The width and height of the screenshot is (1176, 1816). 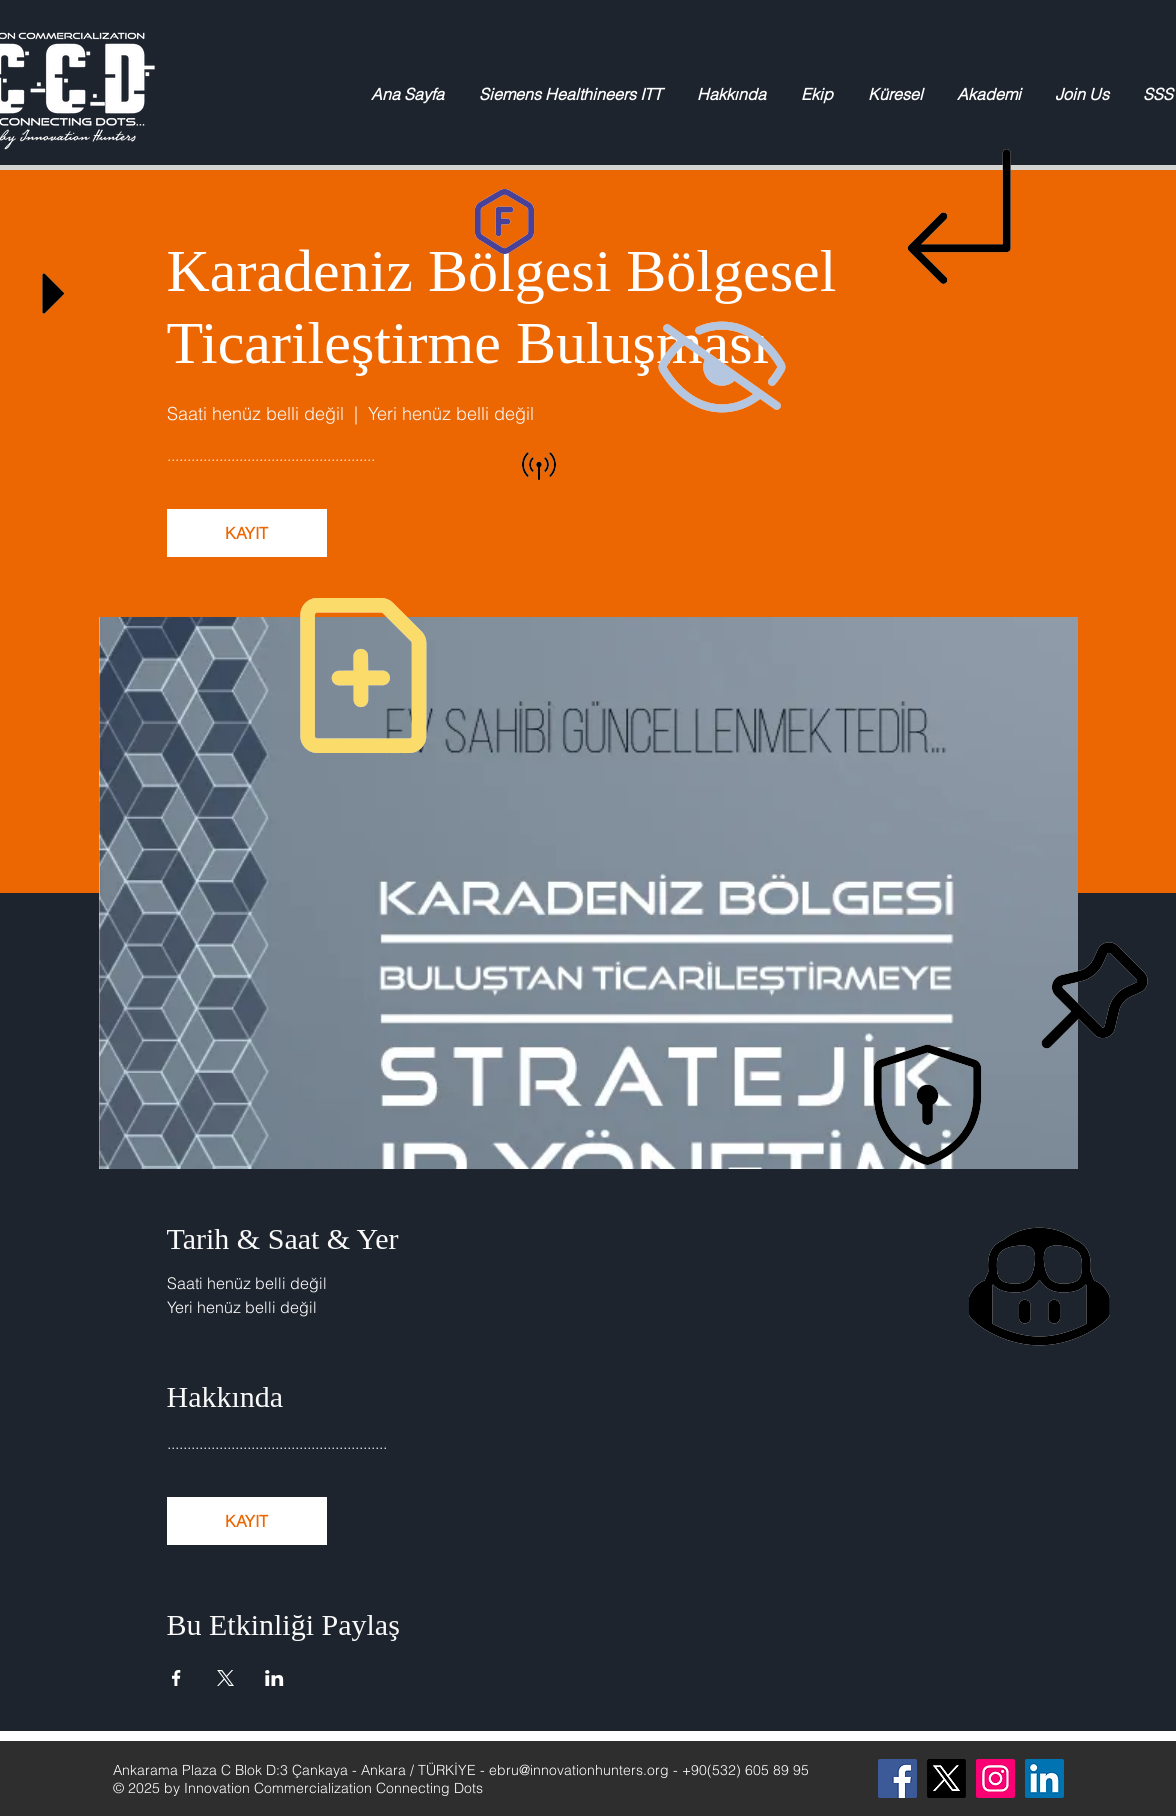 What do you see at coordinates (1094, 995) in the screenshot?
I see `pin an item to keep it visible` at bounding box center [1094, 995].